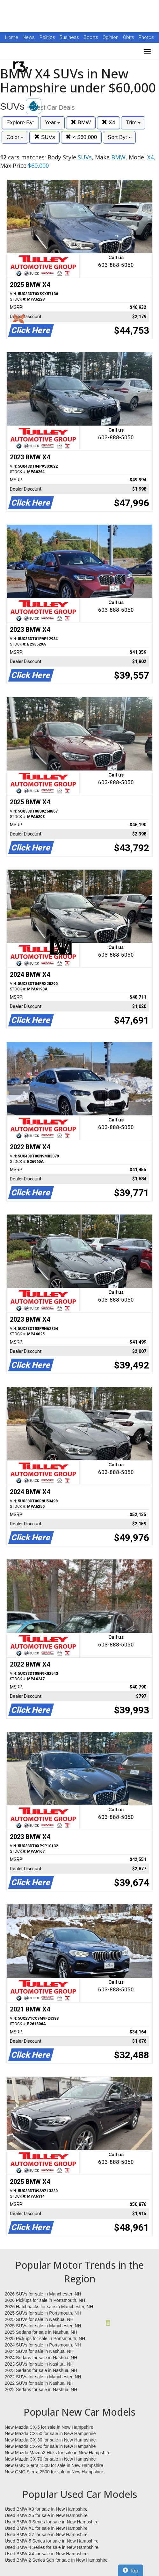 The image size is (159, 2576). I want to click on open MediBang Paint app, so click(33, 106).